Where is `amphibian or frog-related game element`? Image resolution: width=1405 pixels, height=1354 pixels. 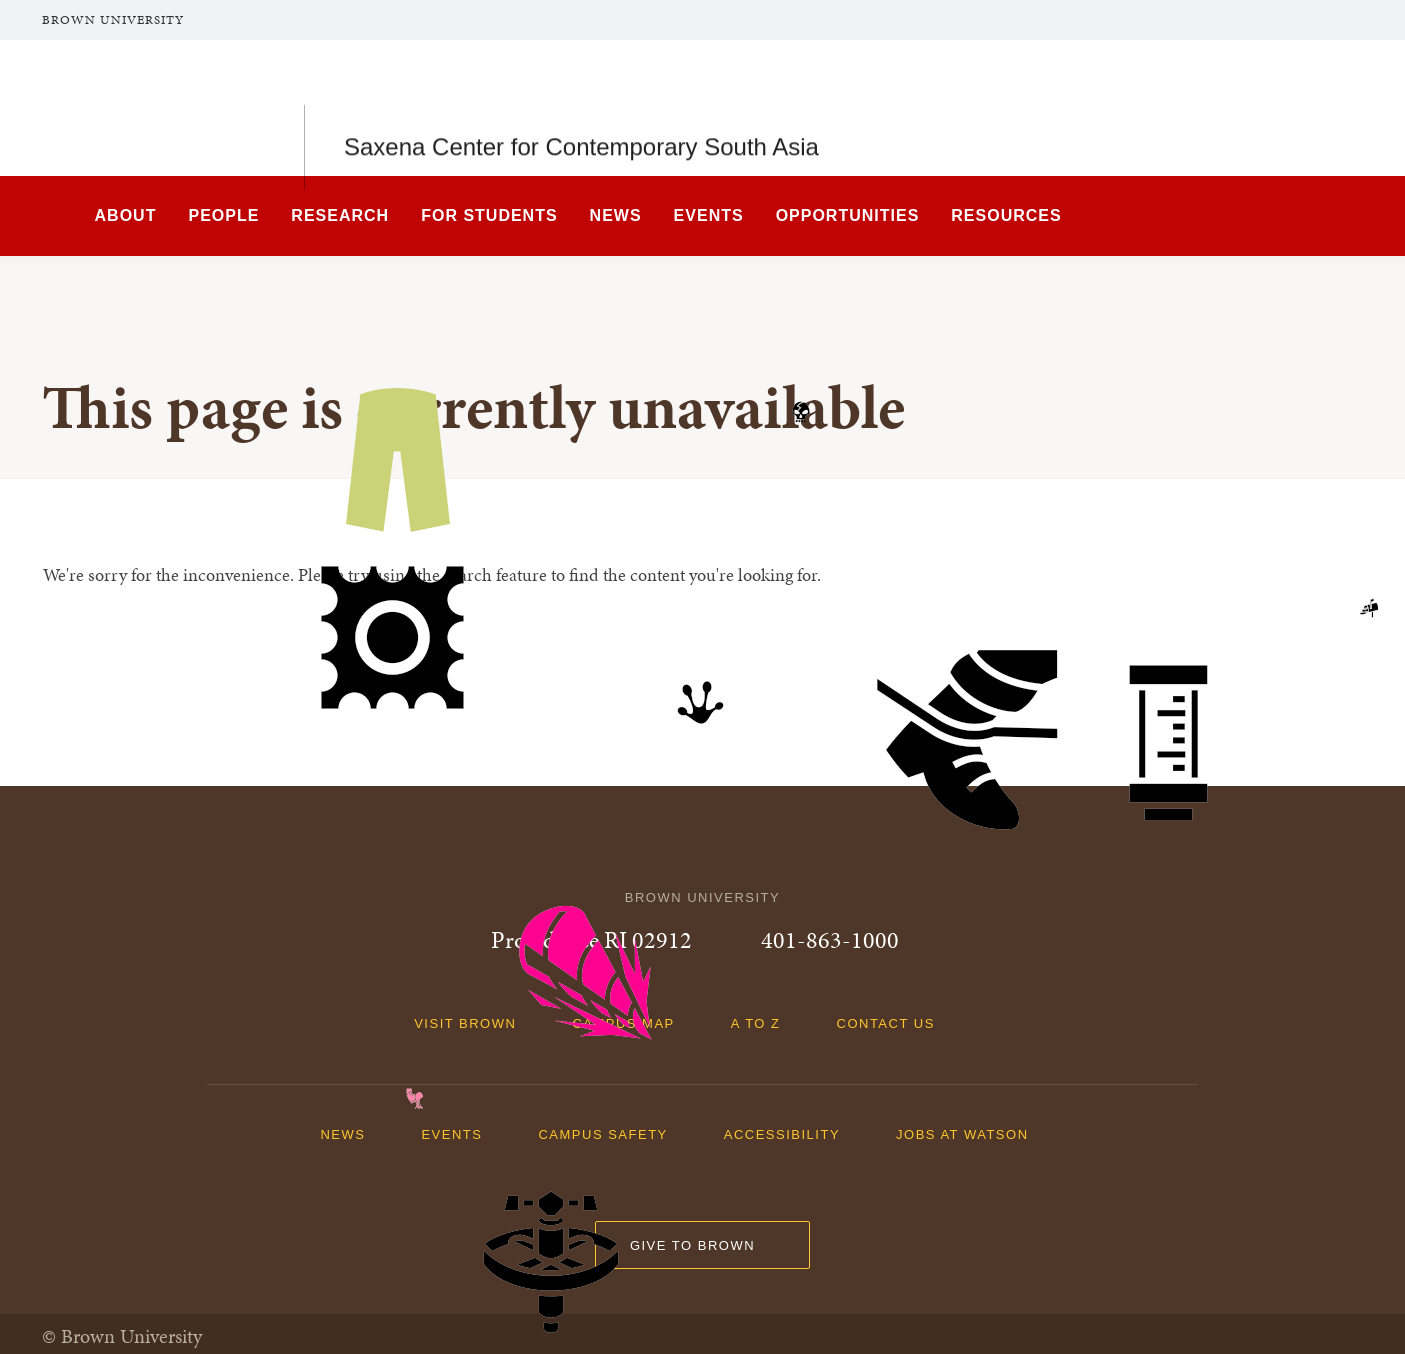 amphibian or frog-related game element is located at coordinates (700, 702).